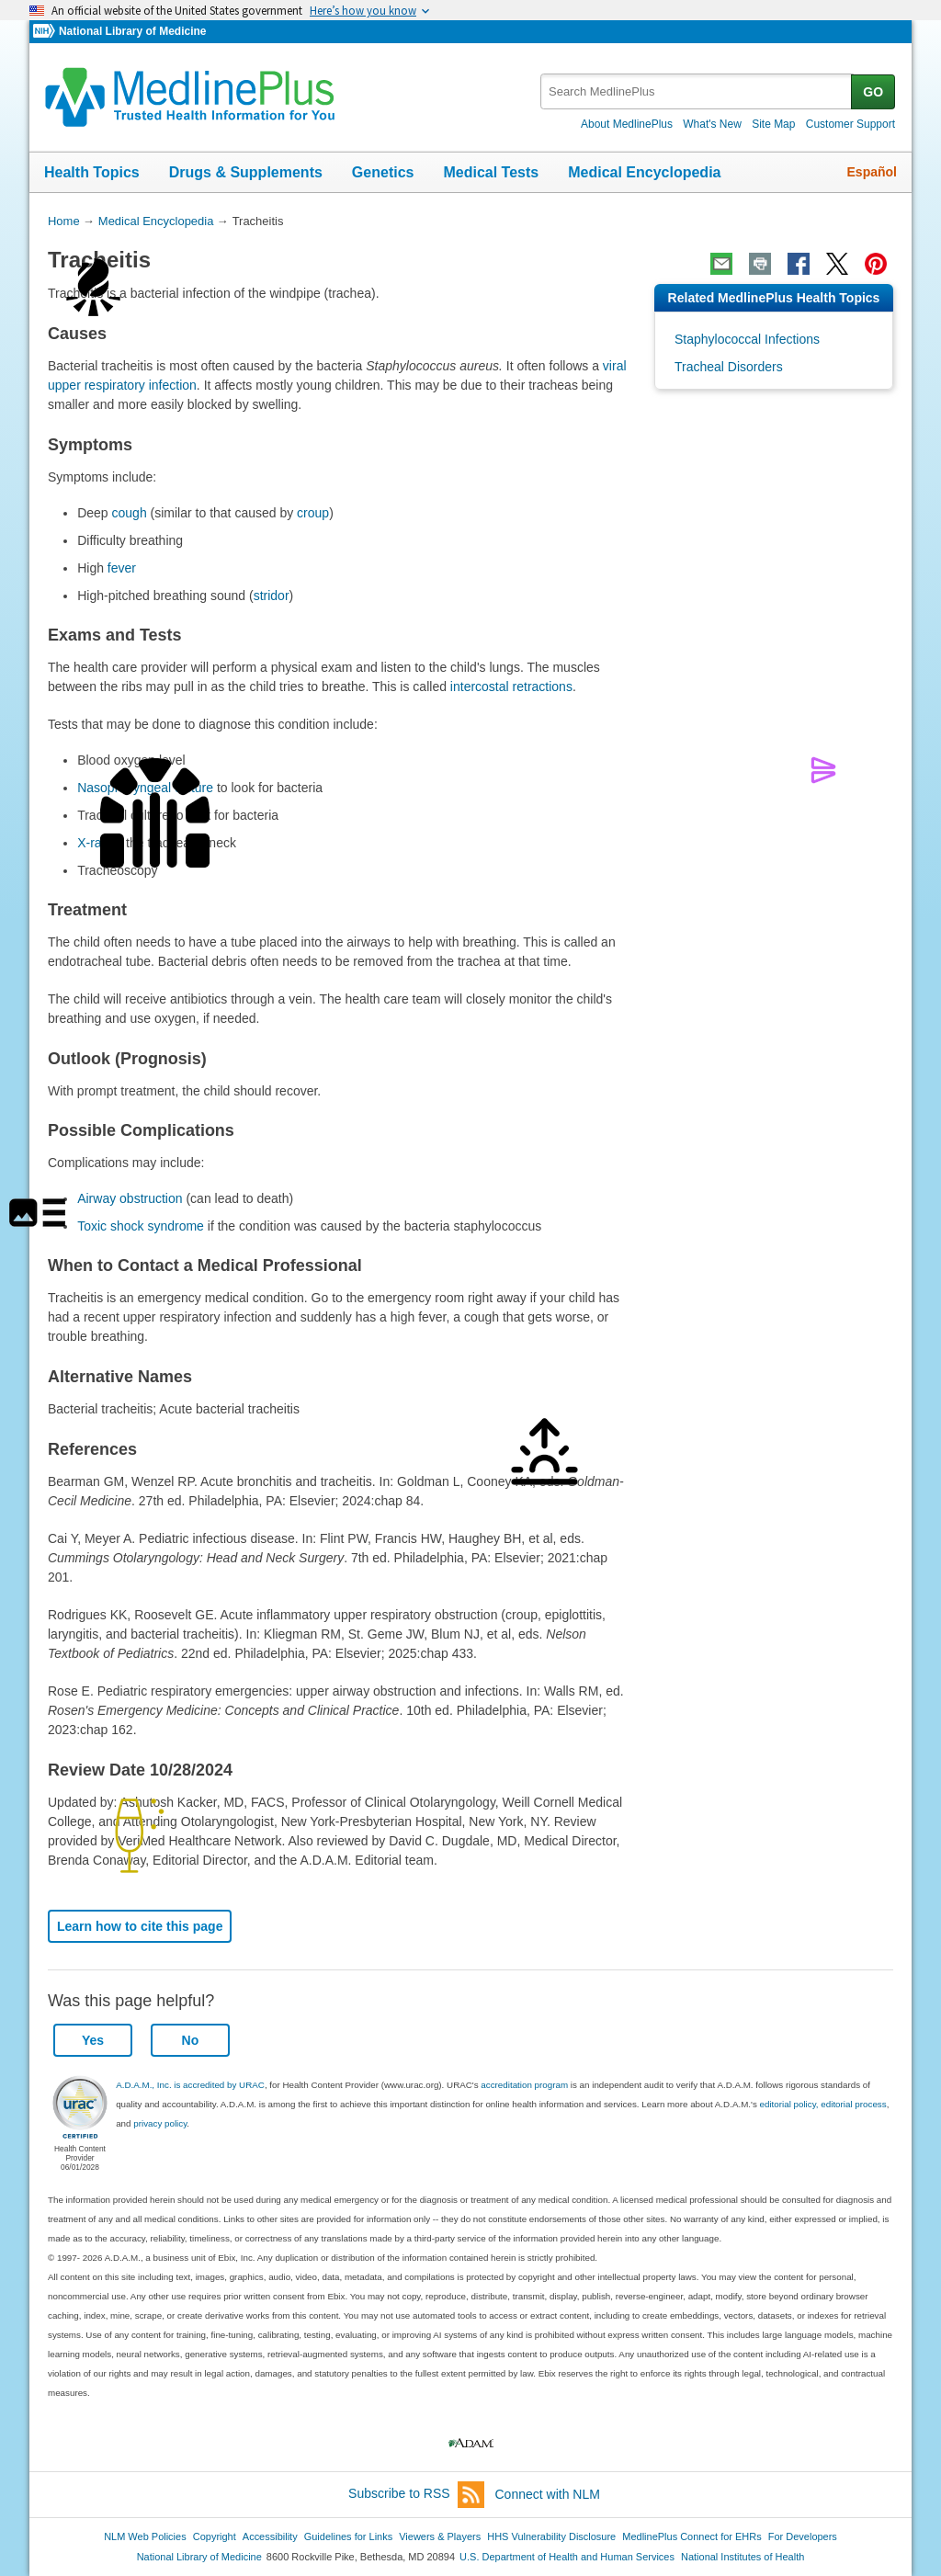  What do you see at coordinates (544, 1451) in the screenshot?
I see `set a morning alarm or wake-up time` at bounding box center [544, 1451].